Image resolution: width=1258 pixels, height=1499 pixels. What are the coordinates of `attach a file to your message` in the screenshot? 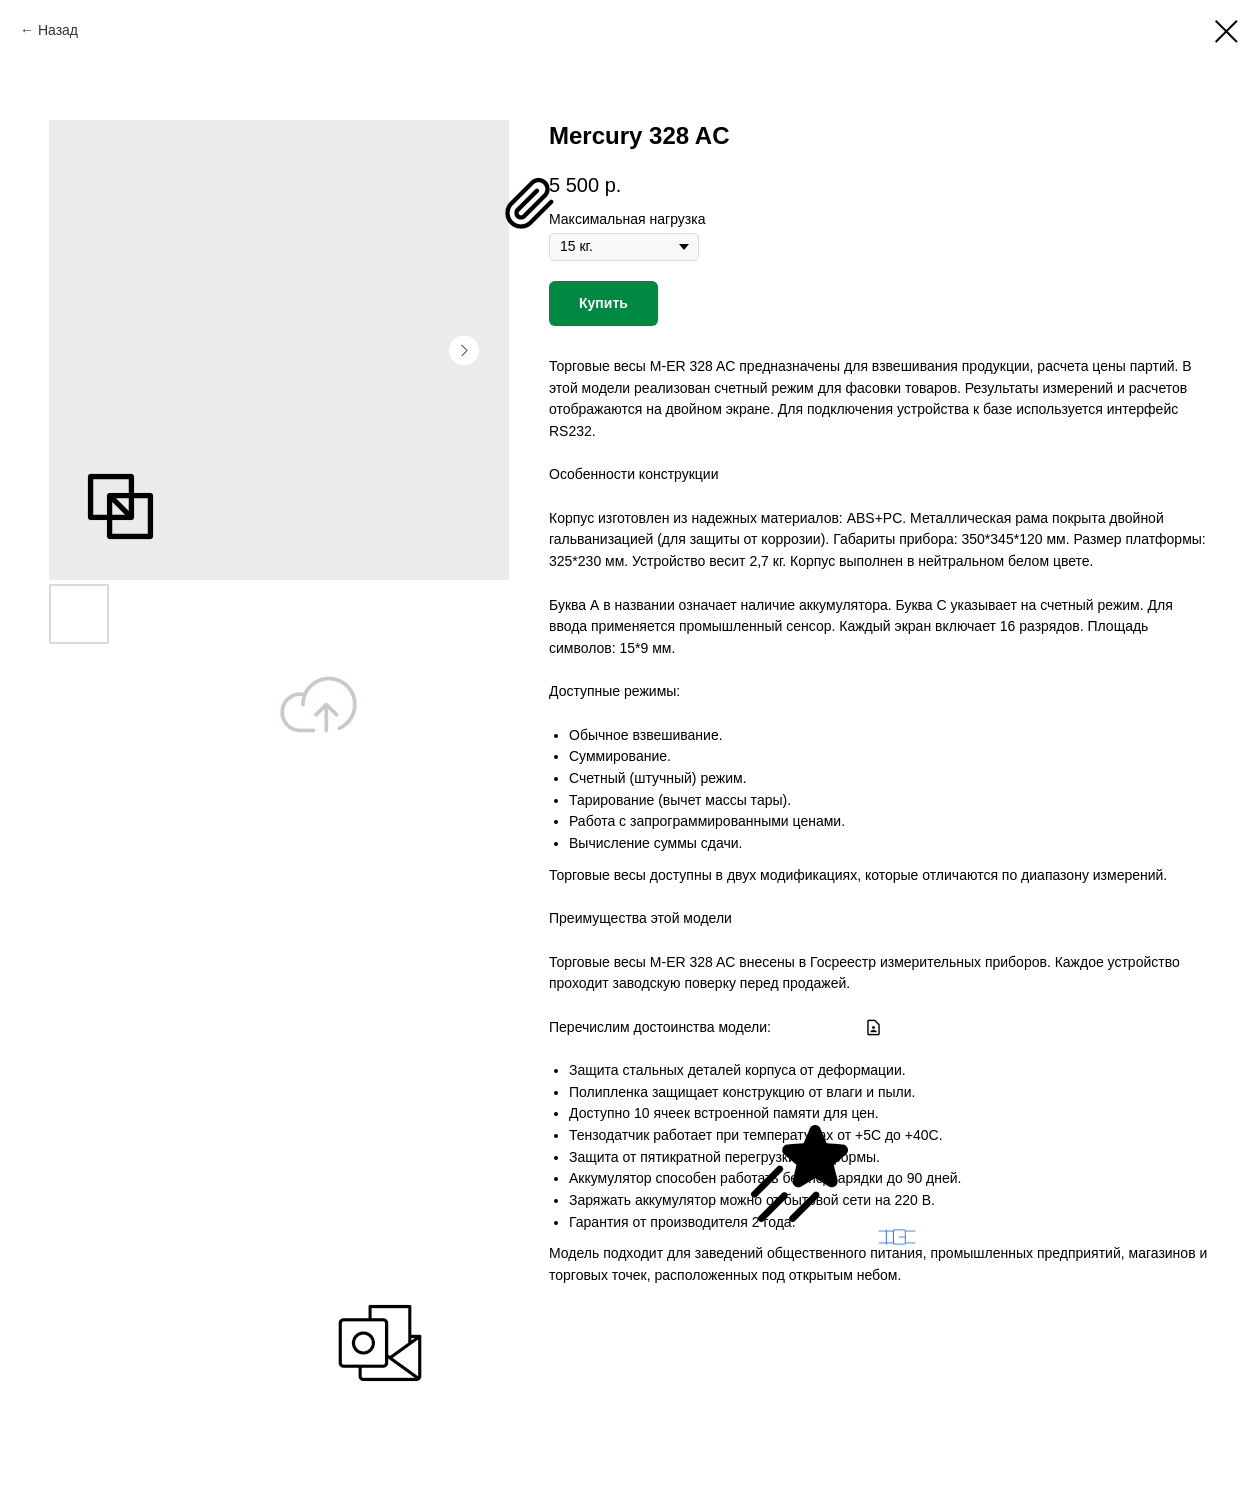 It's located at (530, 204).